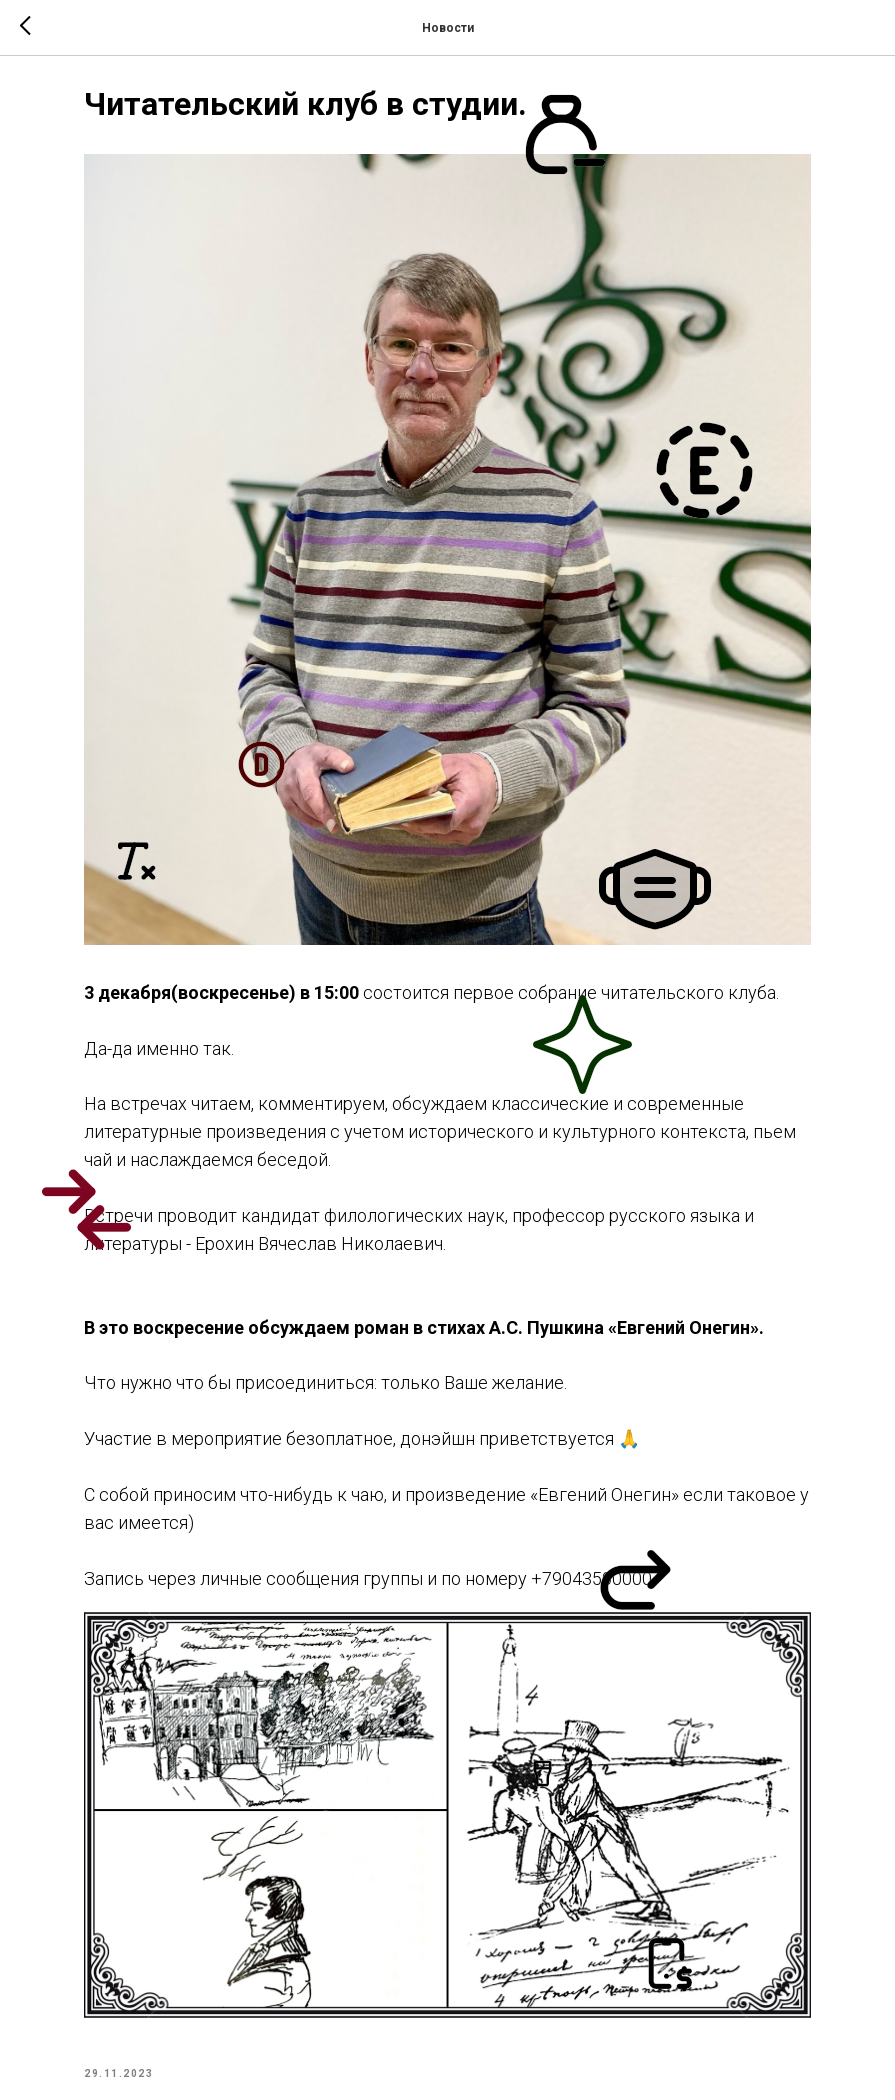 The image size is (895, 2100). What do you see at coordinates (542, 1773) in the screenshot?
I see `browse nearby bars or pubs` at bounding box center [542, 1773].